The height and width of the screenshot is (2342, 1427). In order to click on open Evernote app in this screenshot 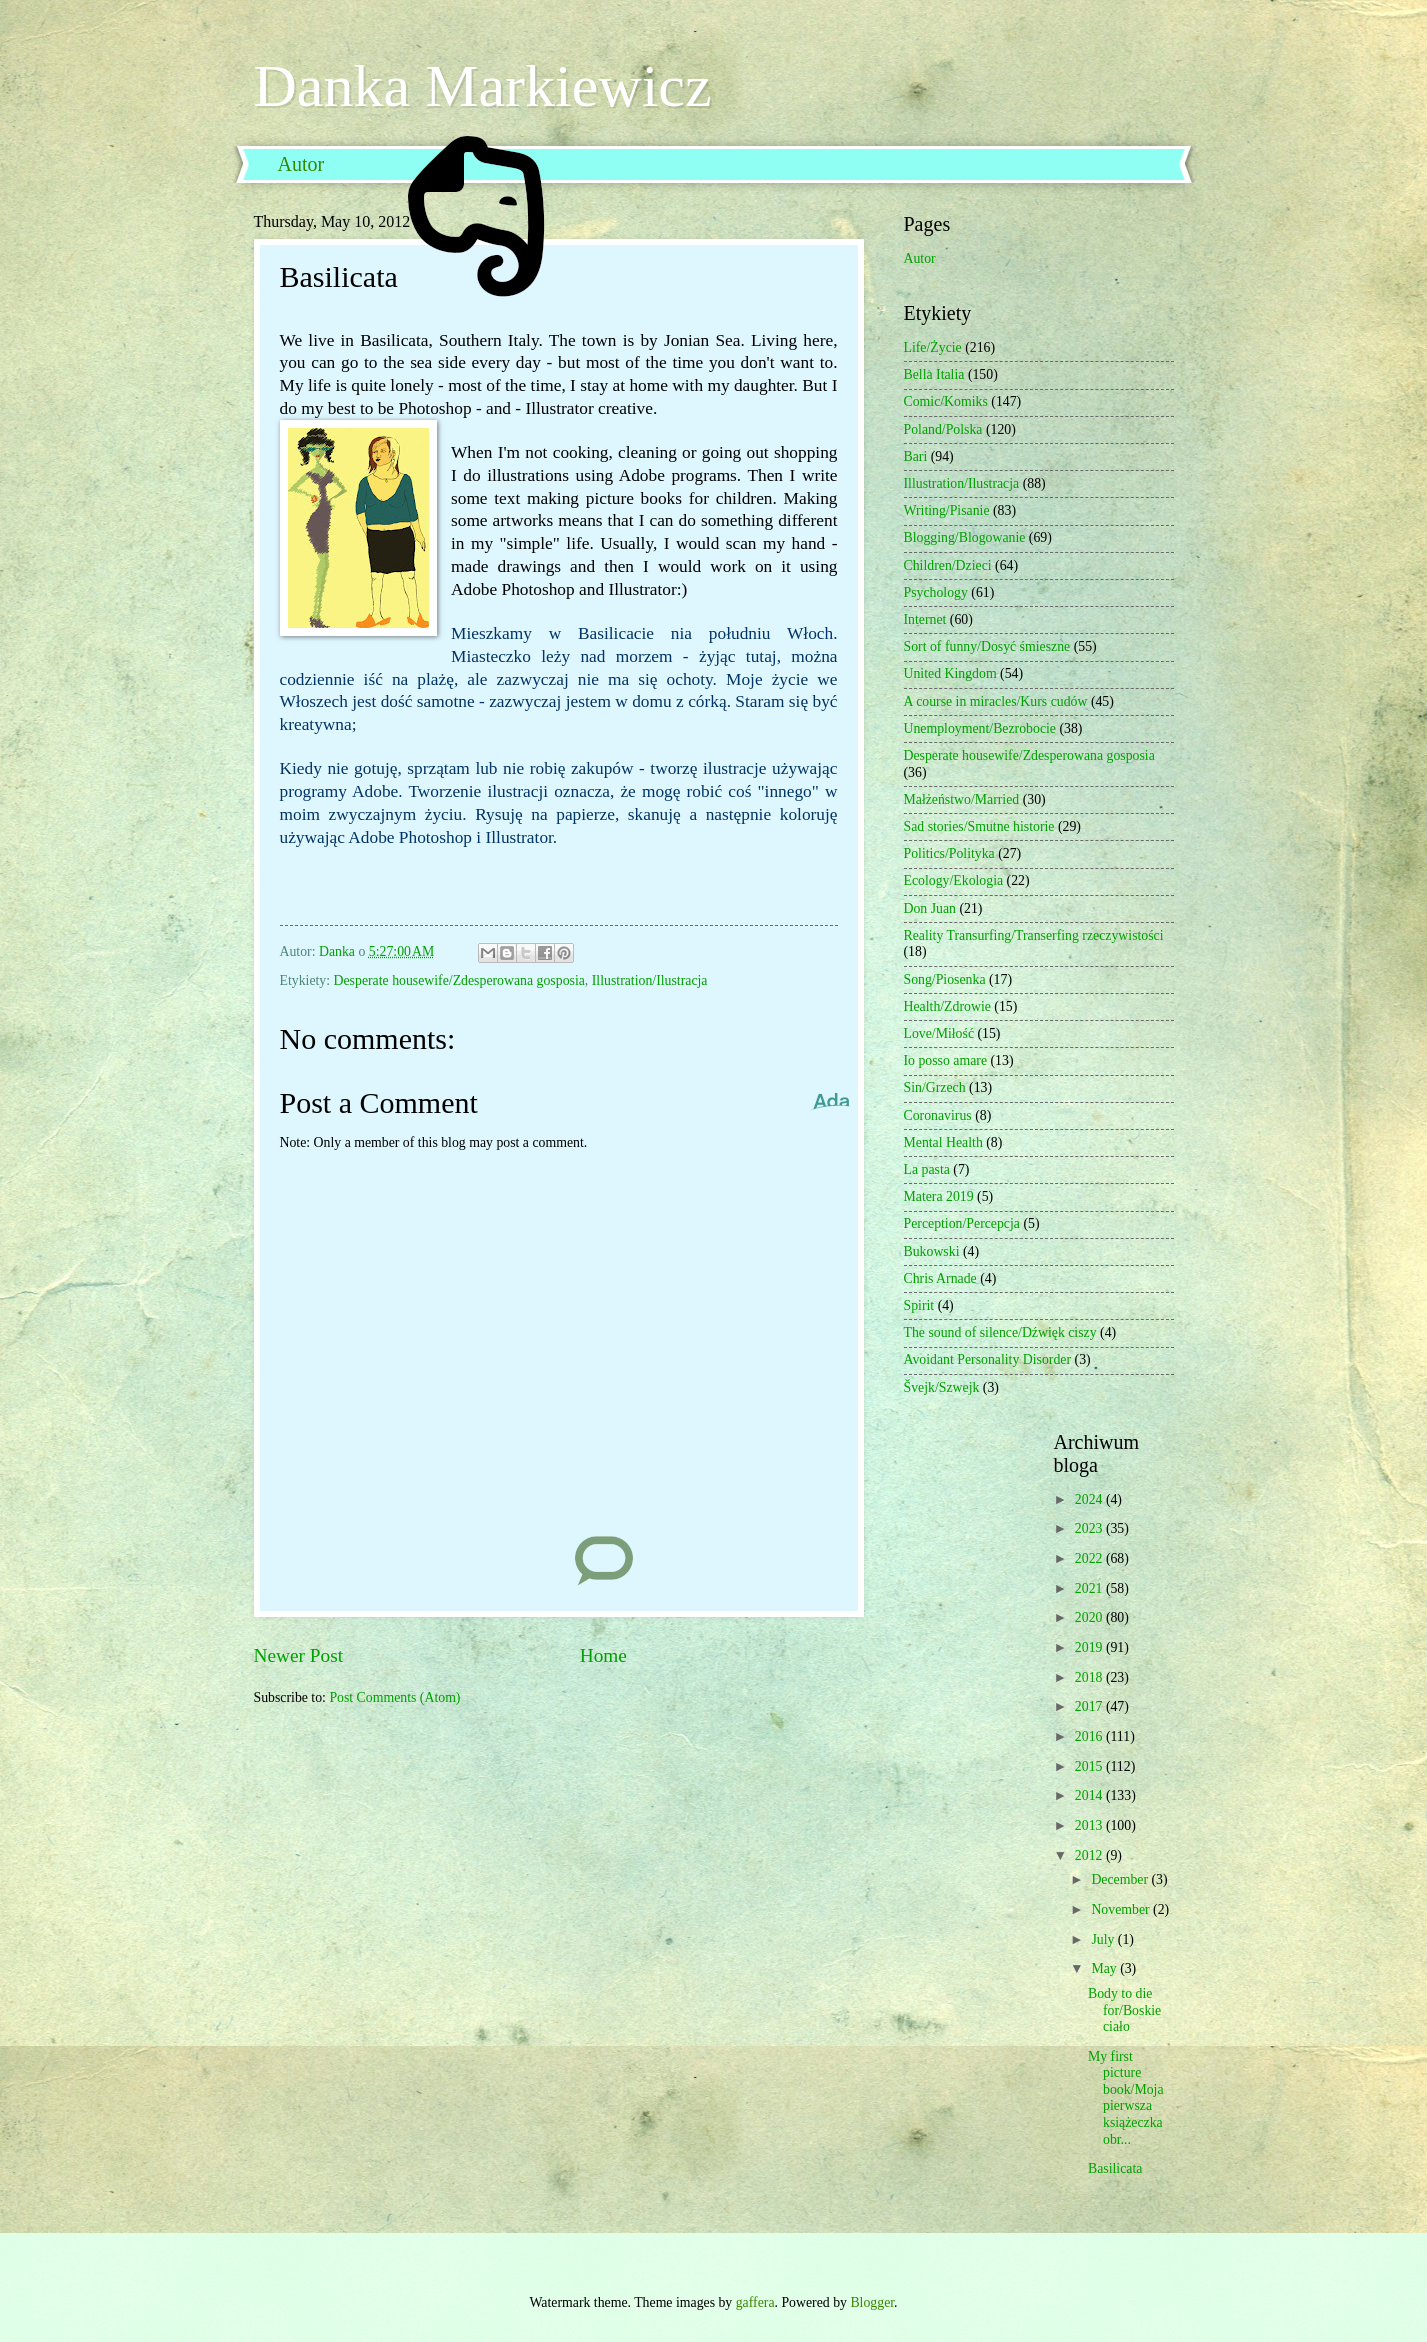, I will do `click(476, 212)`.